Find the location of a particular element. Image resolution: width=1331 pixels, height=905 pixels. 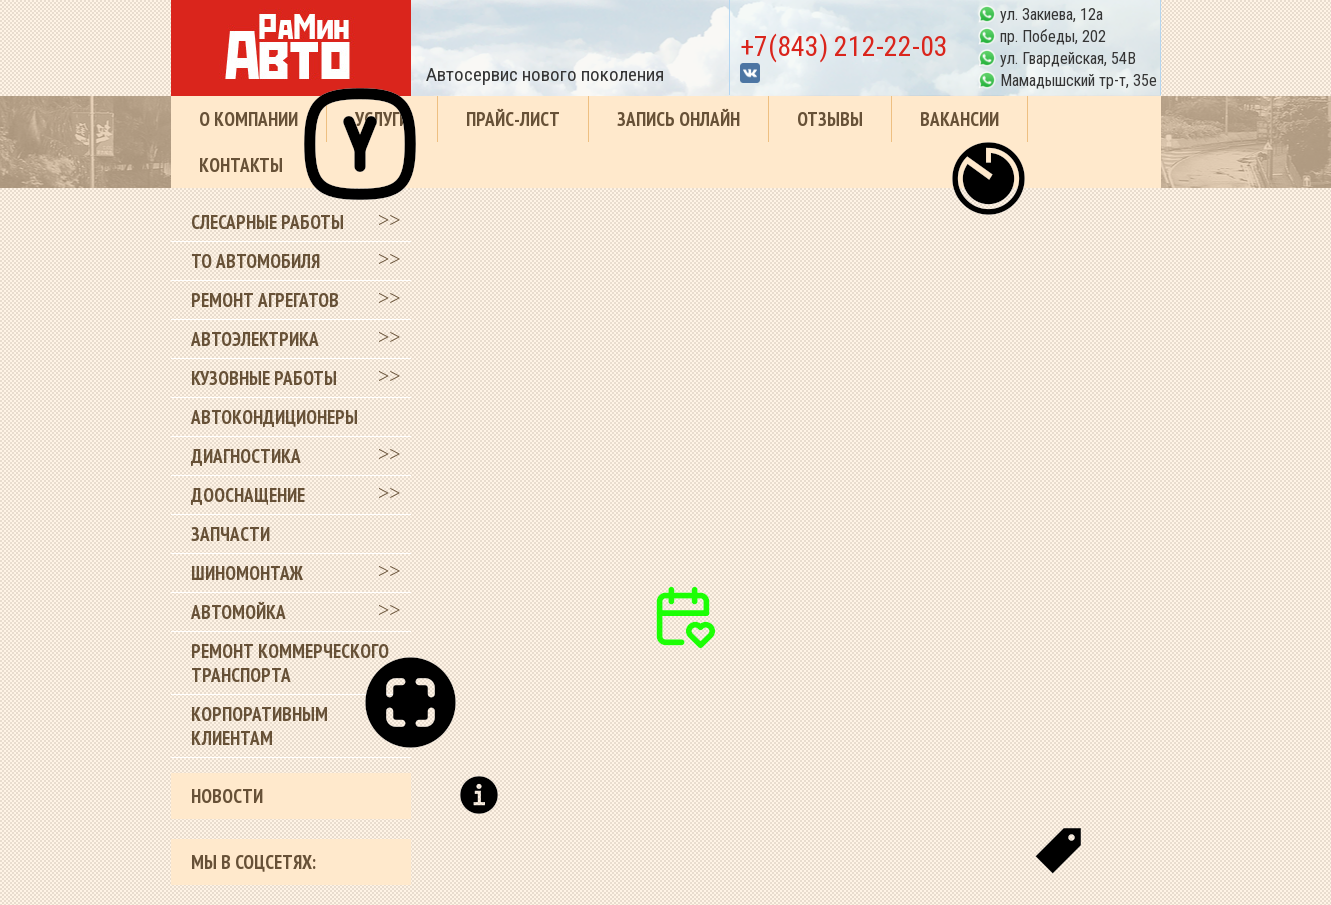

view favorite or loved events is located at coordinates (683, 616).